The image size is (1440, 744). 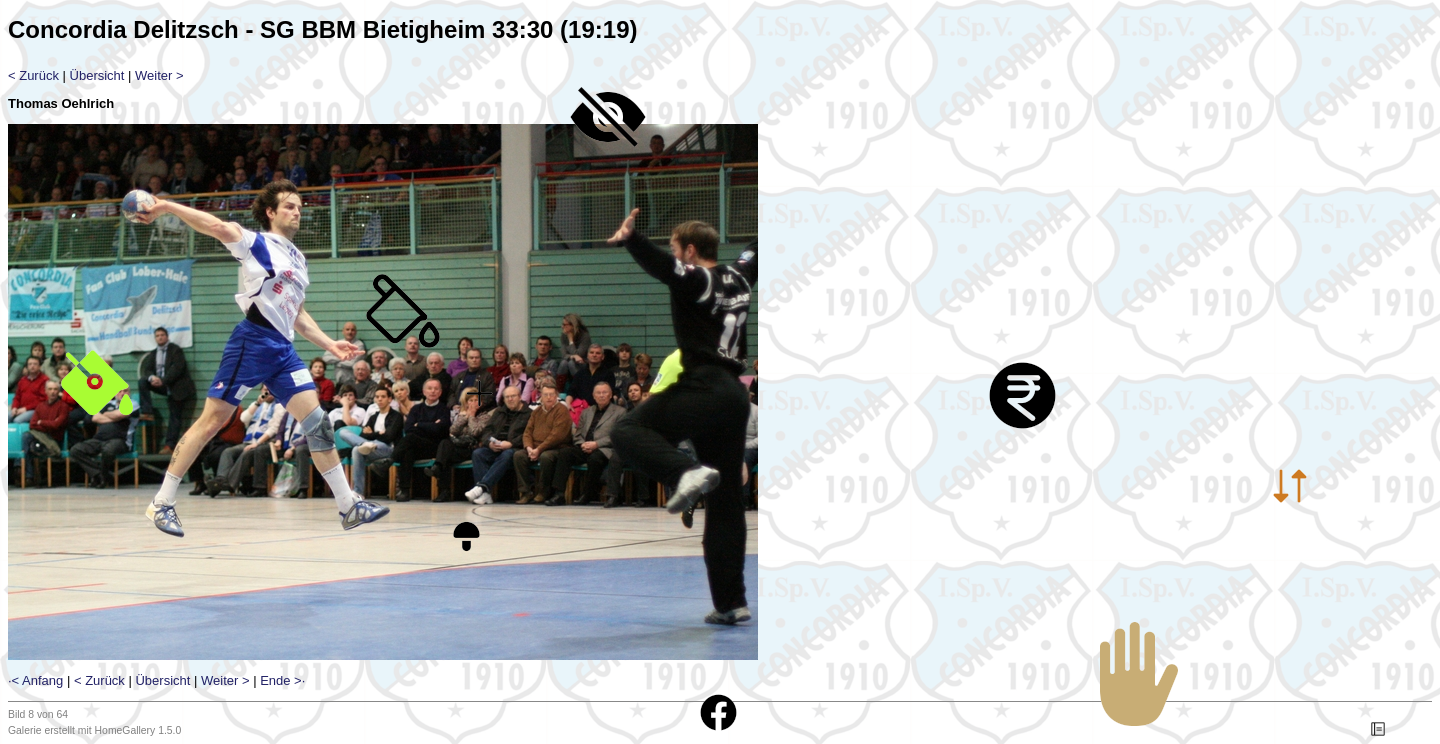 What do you see at coordinates (403, 311) in the screenshot?
I see `fill an area with color` at bounding box center [403, 311].